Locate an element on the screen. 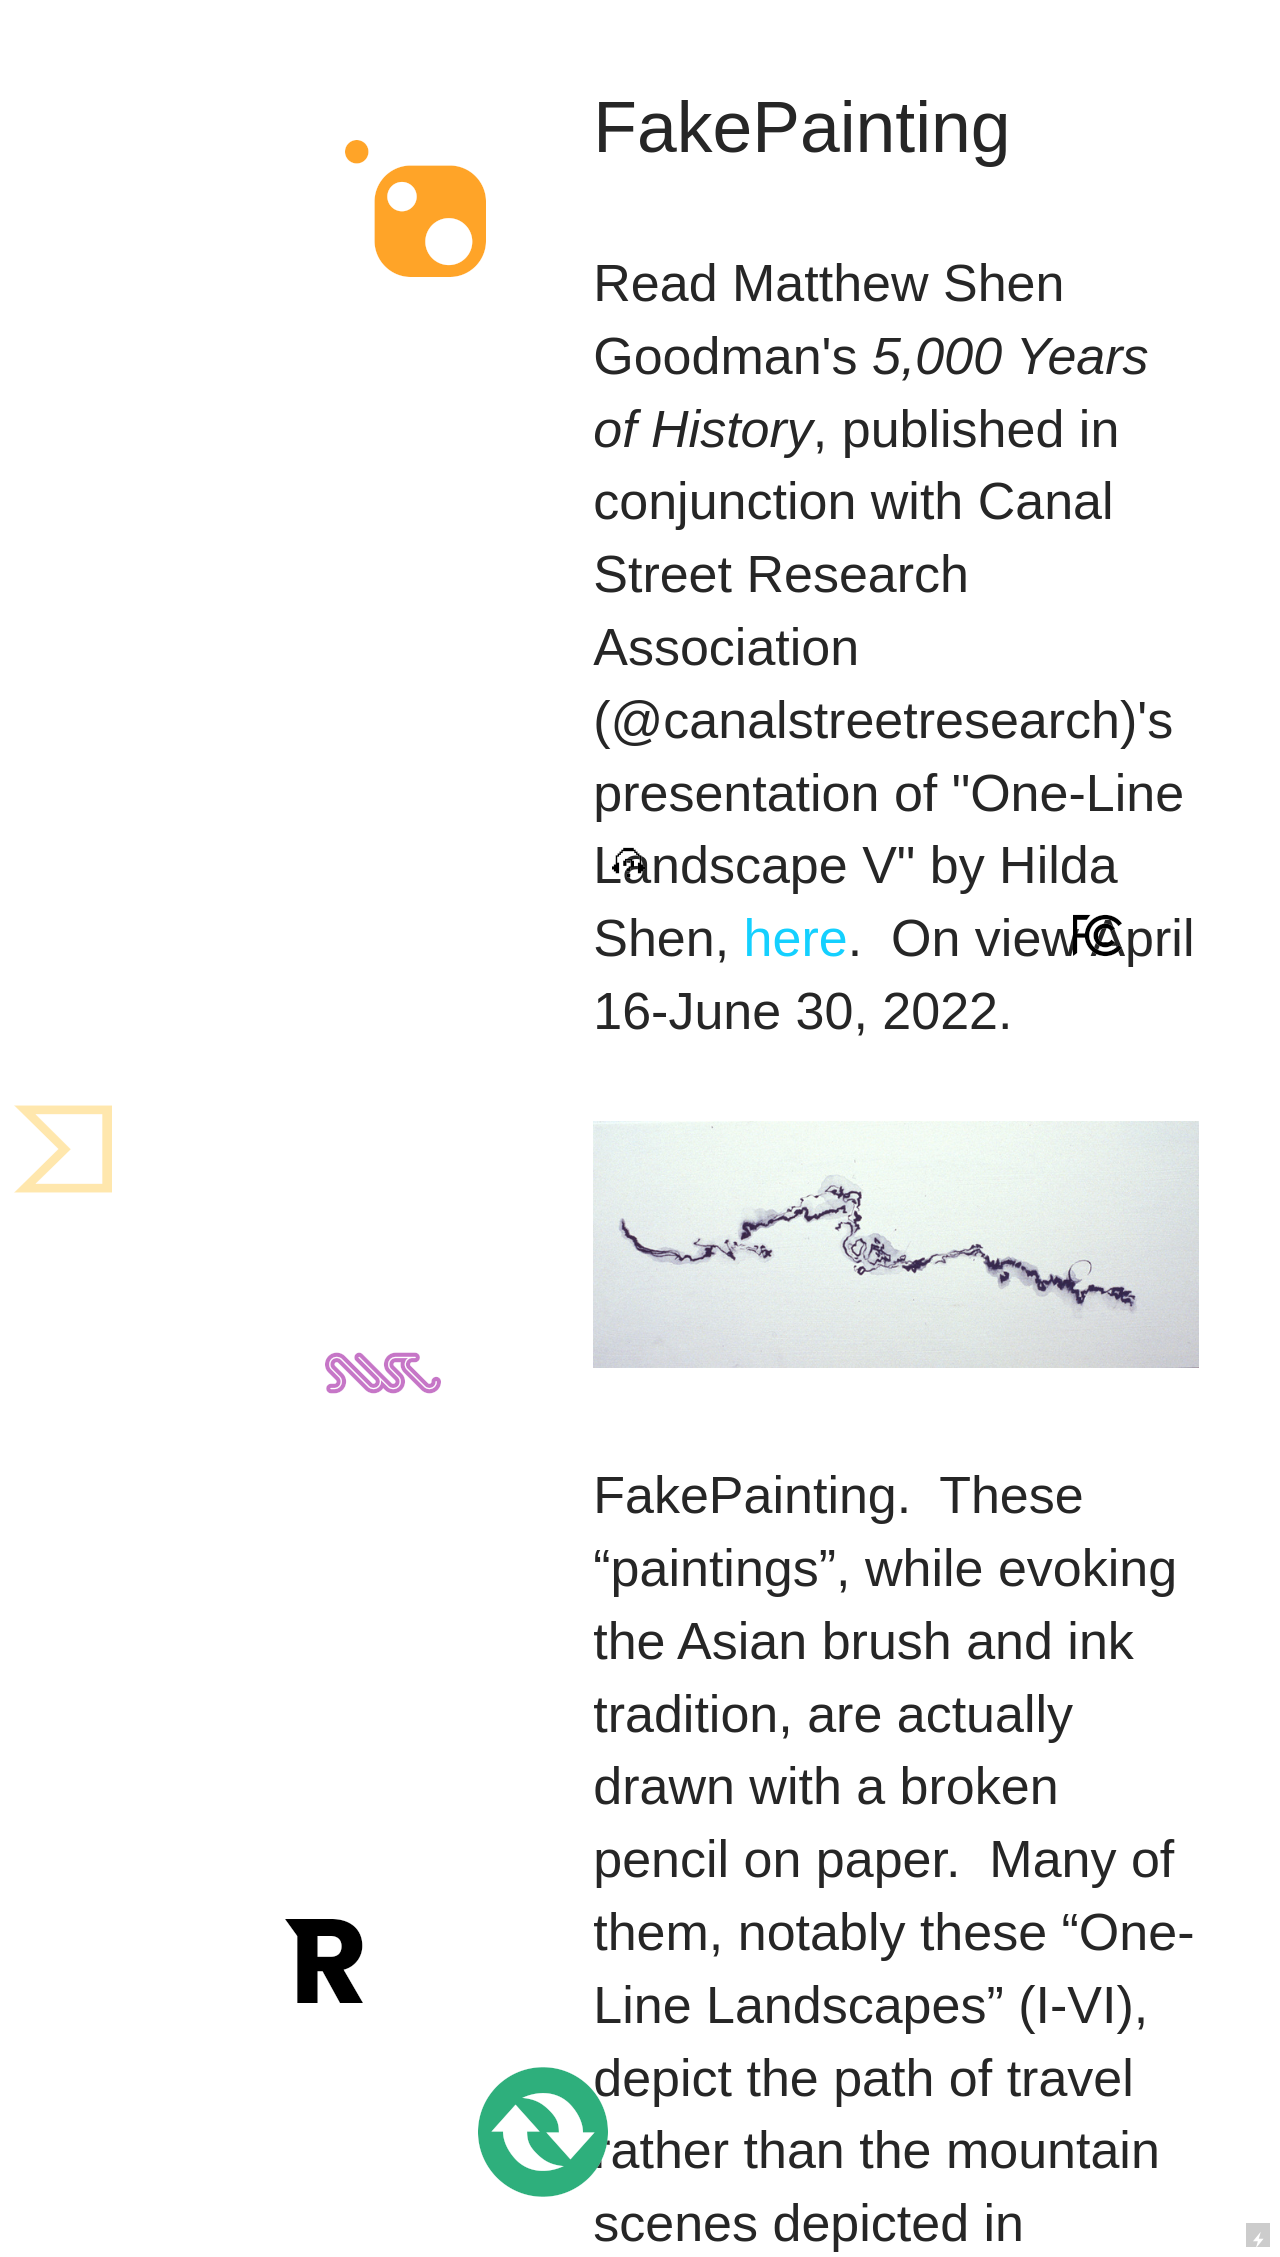 The width and height of the screenshot is (1280, 2257). visit the SWC (Speedy Web Compiler) website or documentation is located at coordinates (383, 1373).